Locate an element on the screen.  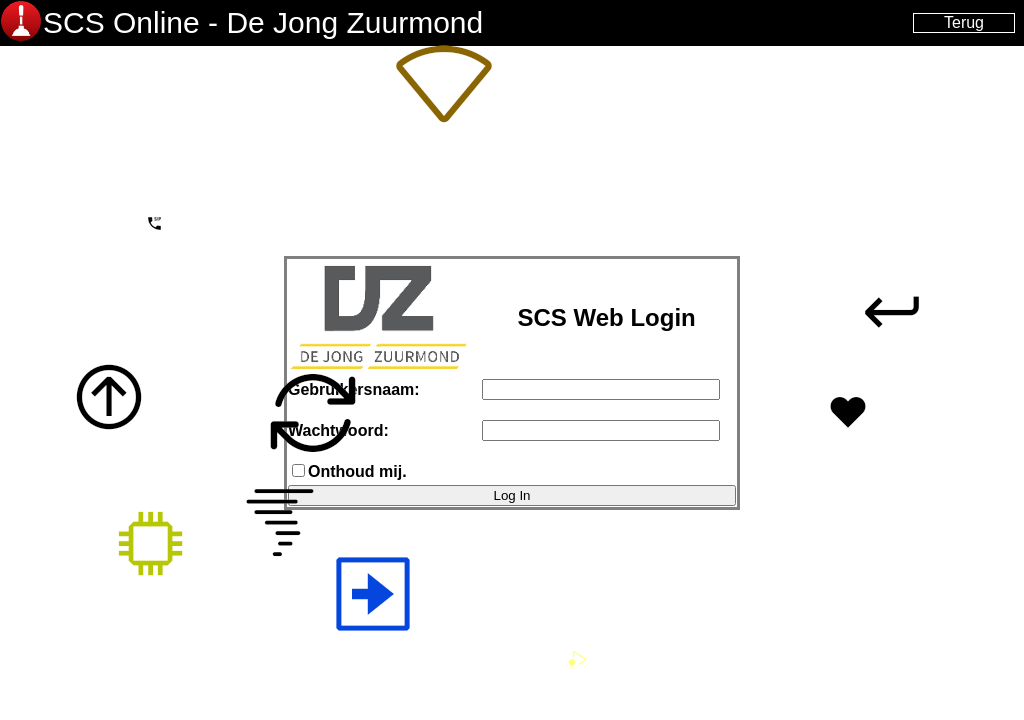
view hardware or processor information is located at coordinates (153, 546).